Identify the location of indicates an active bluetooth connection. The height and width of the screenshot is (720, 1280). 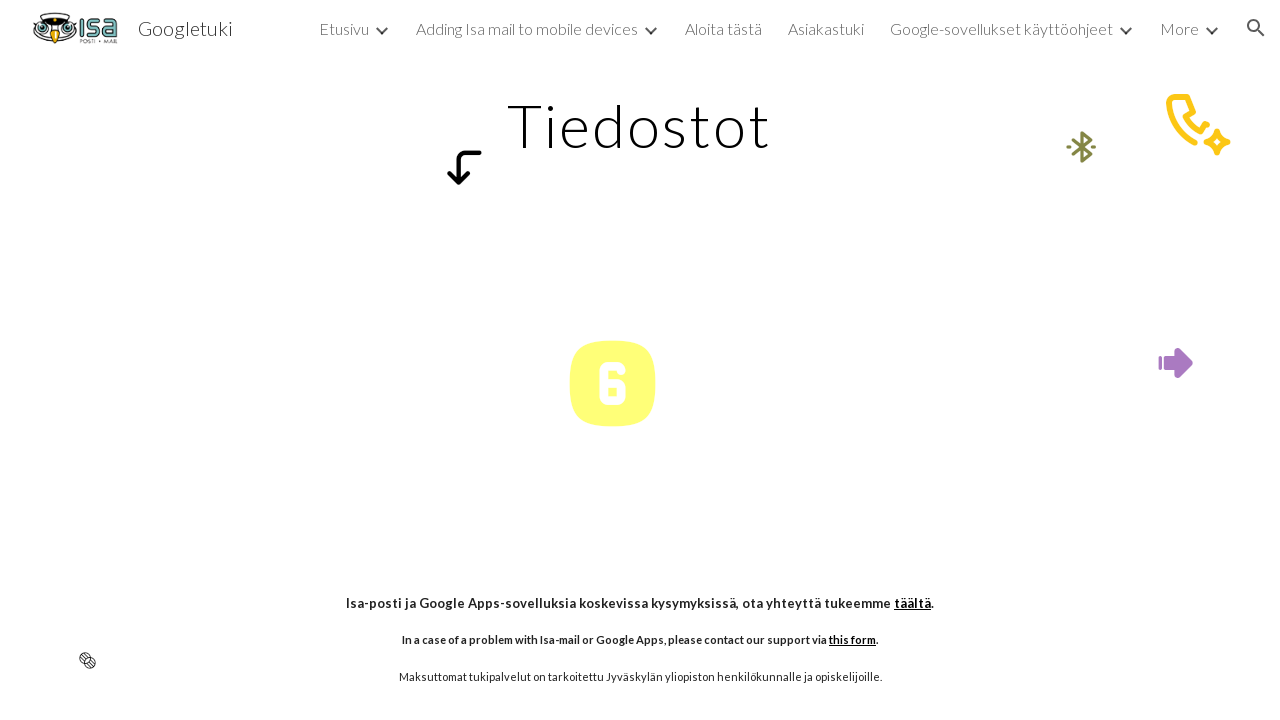
(1082, 147).